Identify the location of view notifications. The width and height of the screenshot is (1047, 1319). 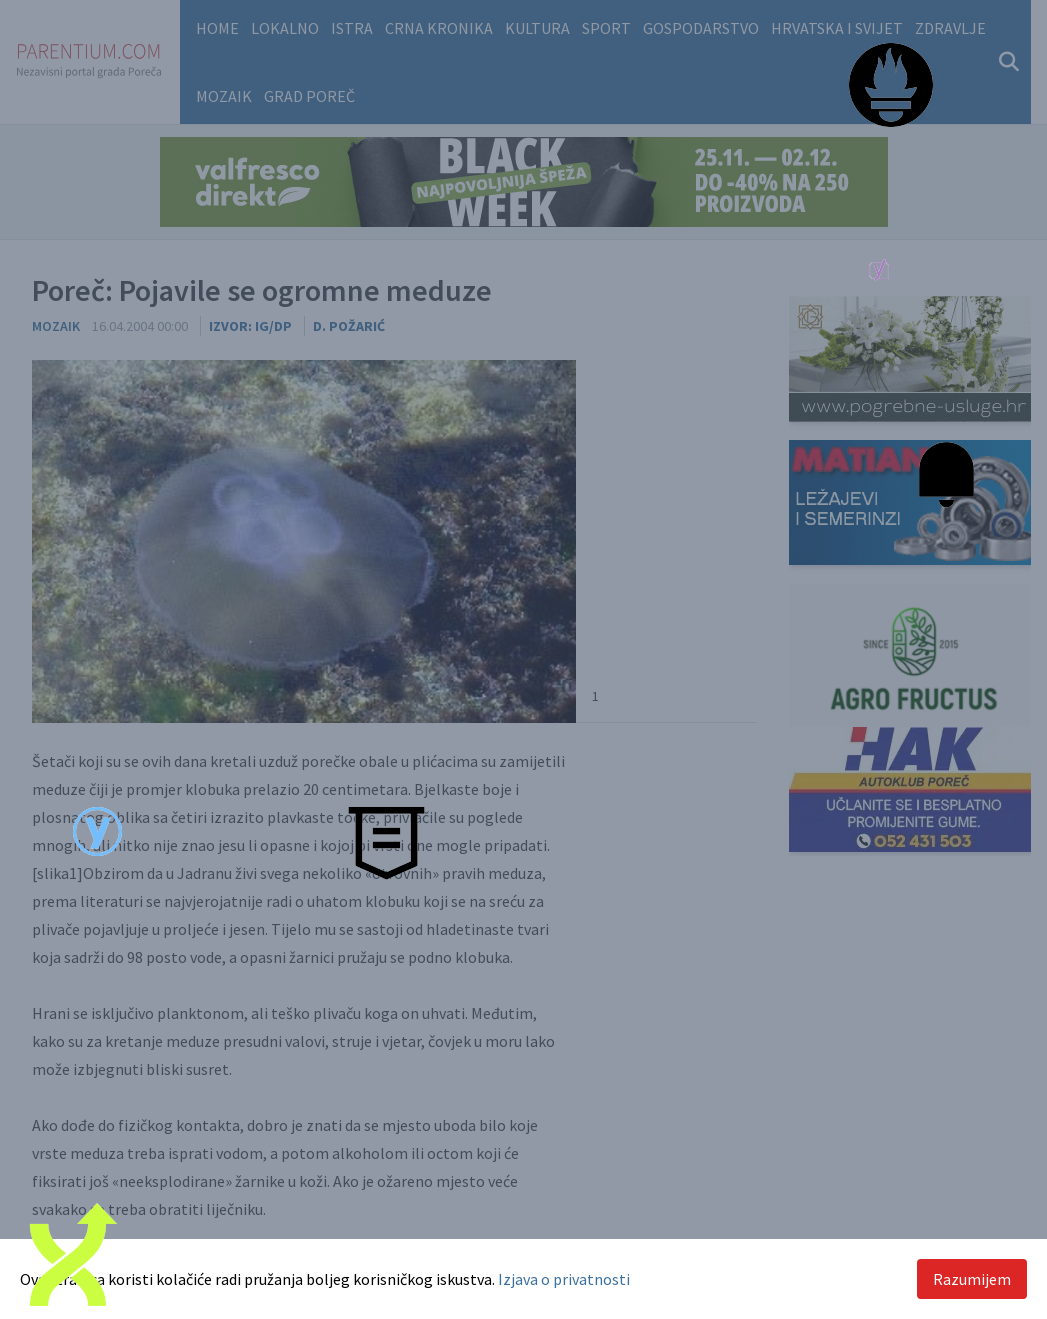
(946, 472).